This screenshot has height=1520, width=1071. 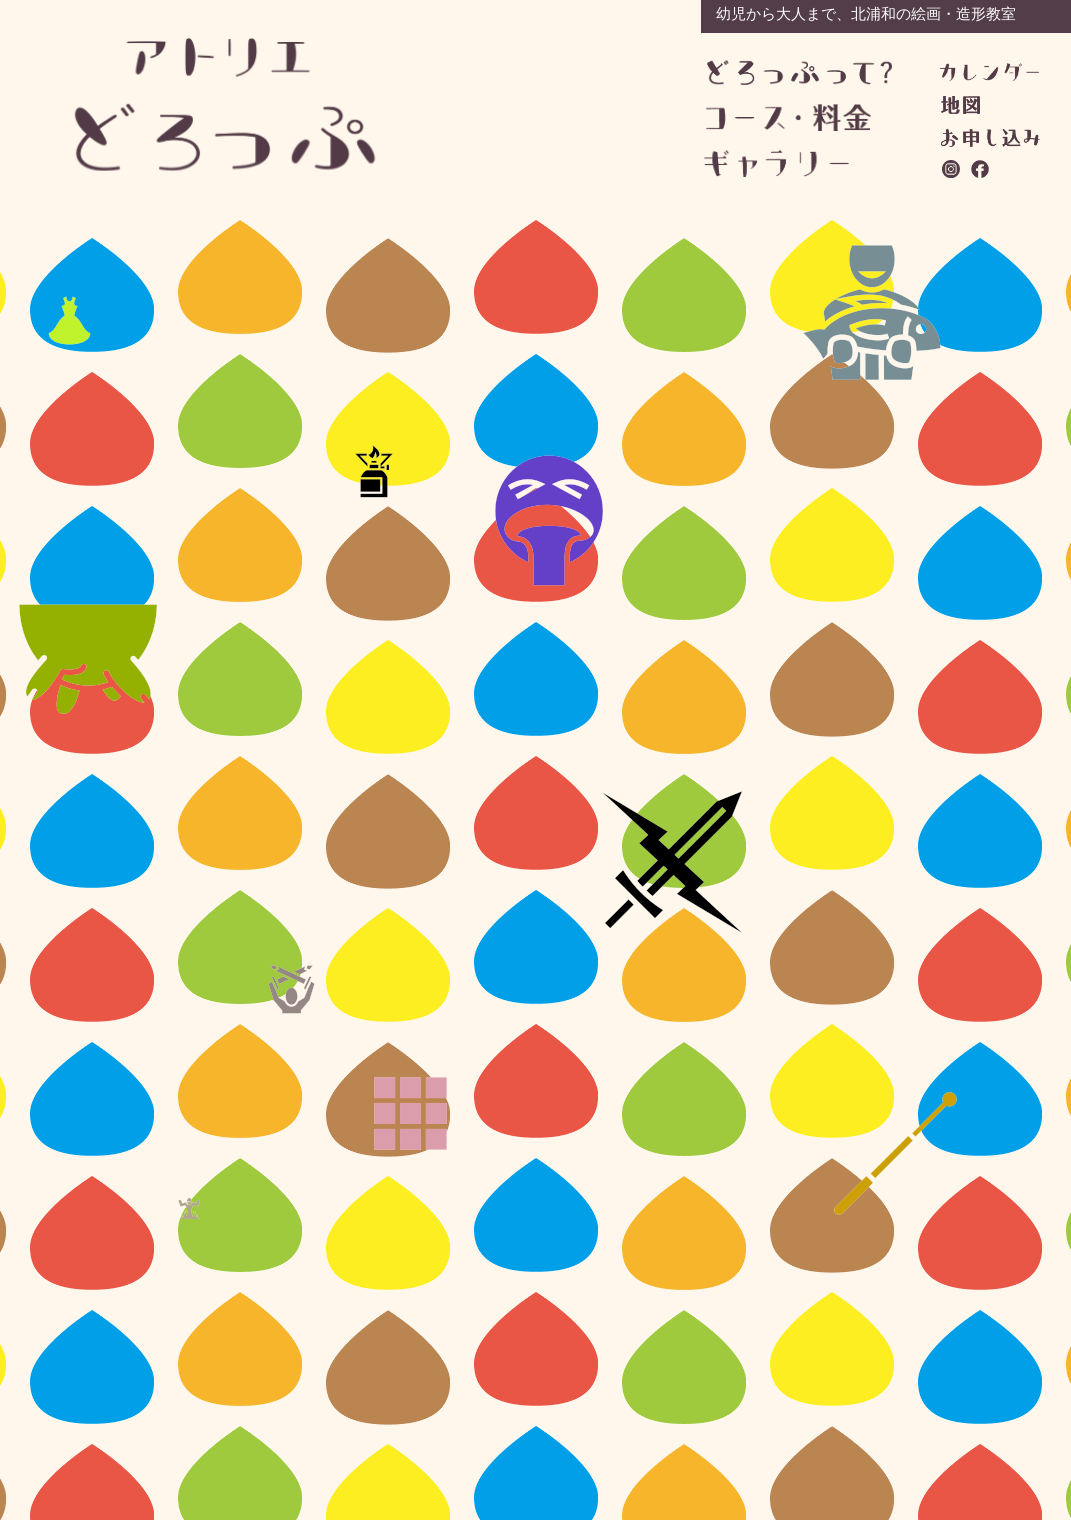 What do you see at coordinates (895, 1153) in the screenshot?
I see `equip melee weapon in game inventory` at bounding box center [895, 1153].